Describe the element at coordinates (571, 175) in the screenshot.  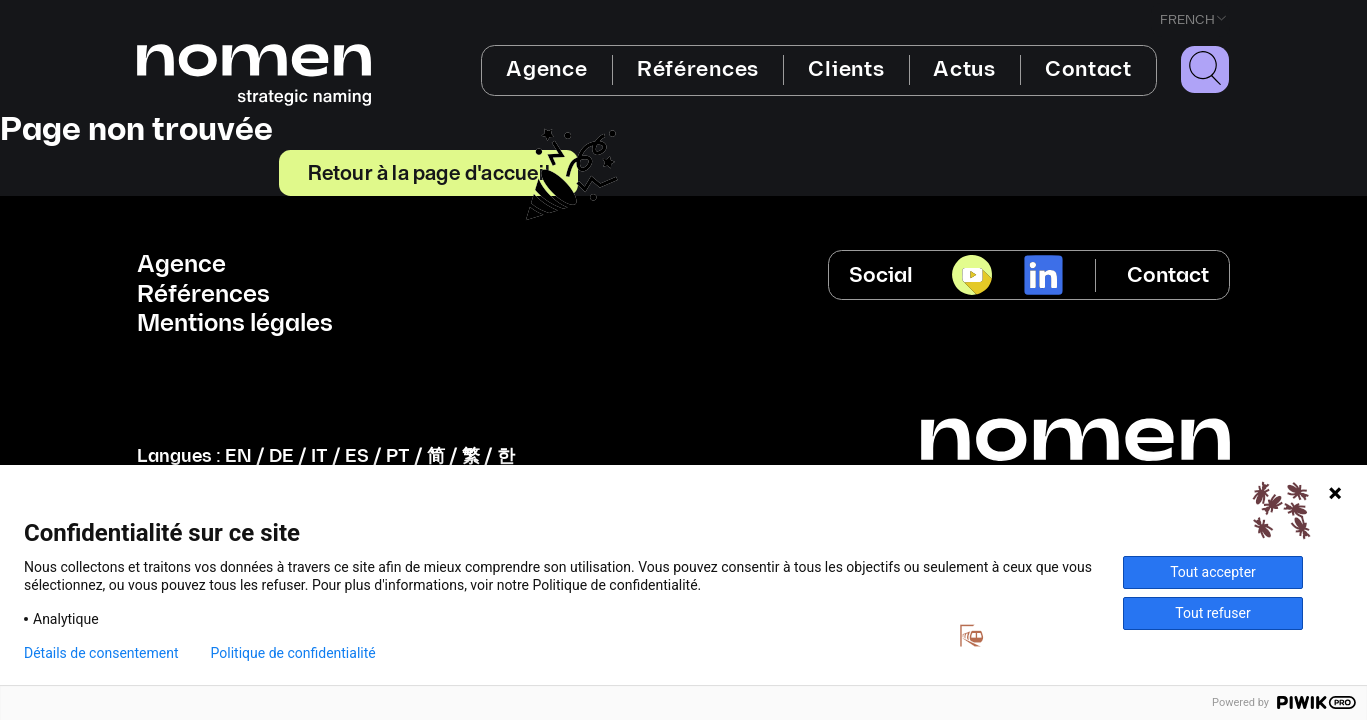
I see `celebrate an achievement or milestone` at that location.